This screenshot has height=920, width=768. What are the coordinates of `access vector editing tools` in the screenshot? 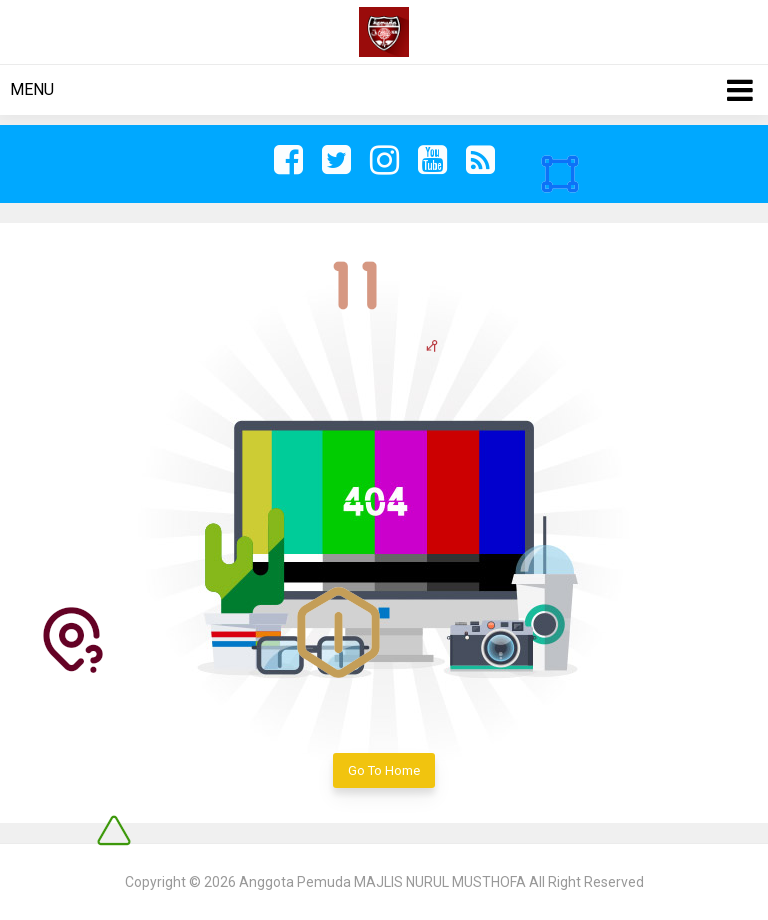 It's located at (560, 174).